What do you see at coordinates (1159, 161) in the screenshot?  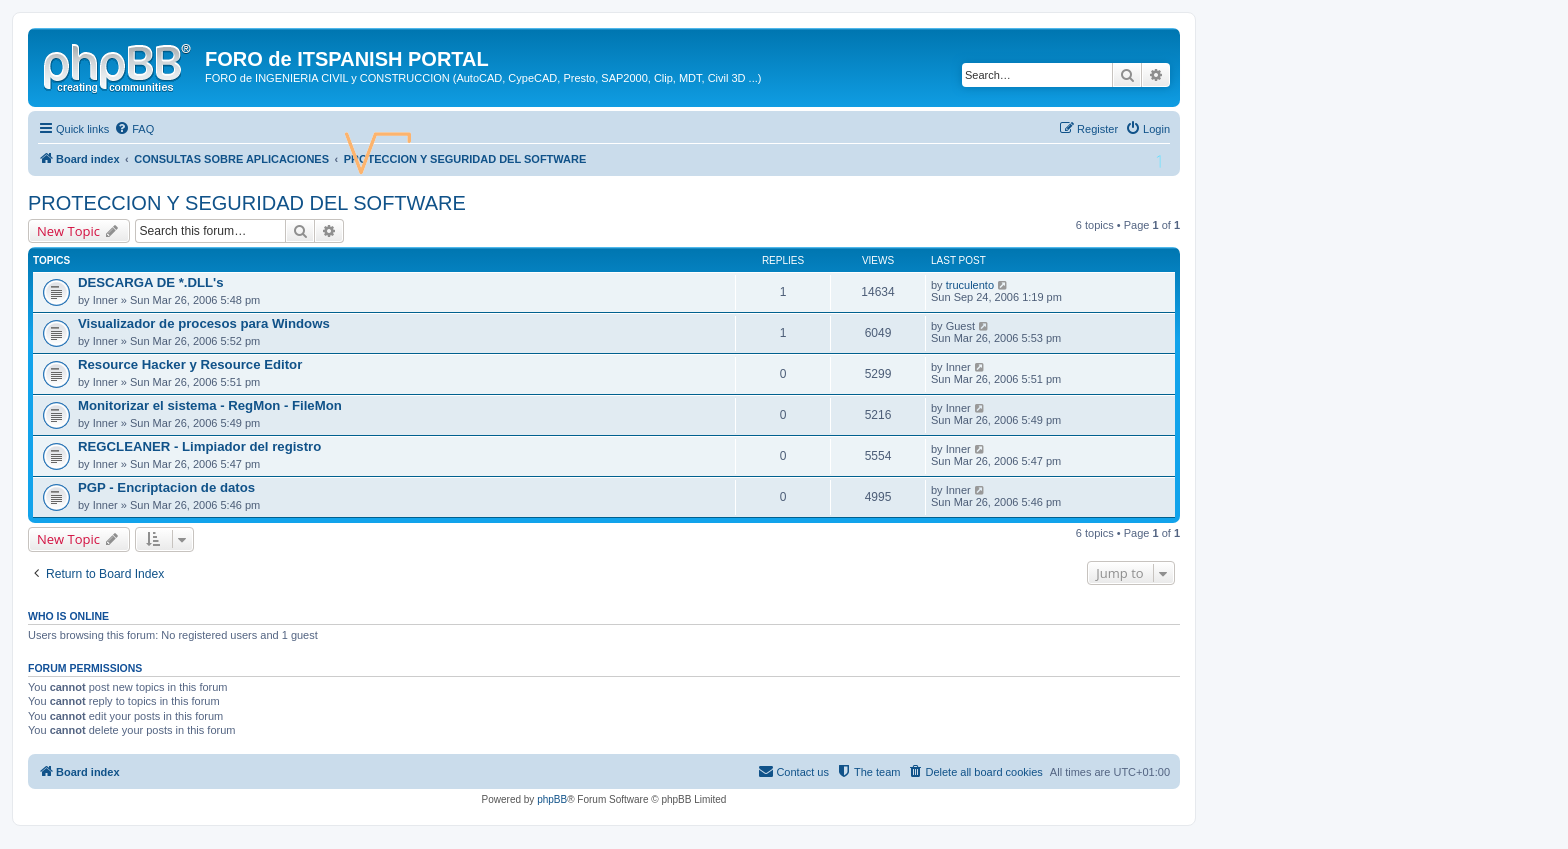 I see `indicates first place or top ranking` at bounding box center [1159, 161].